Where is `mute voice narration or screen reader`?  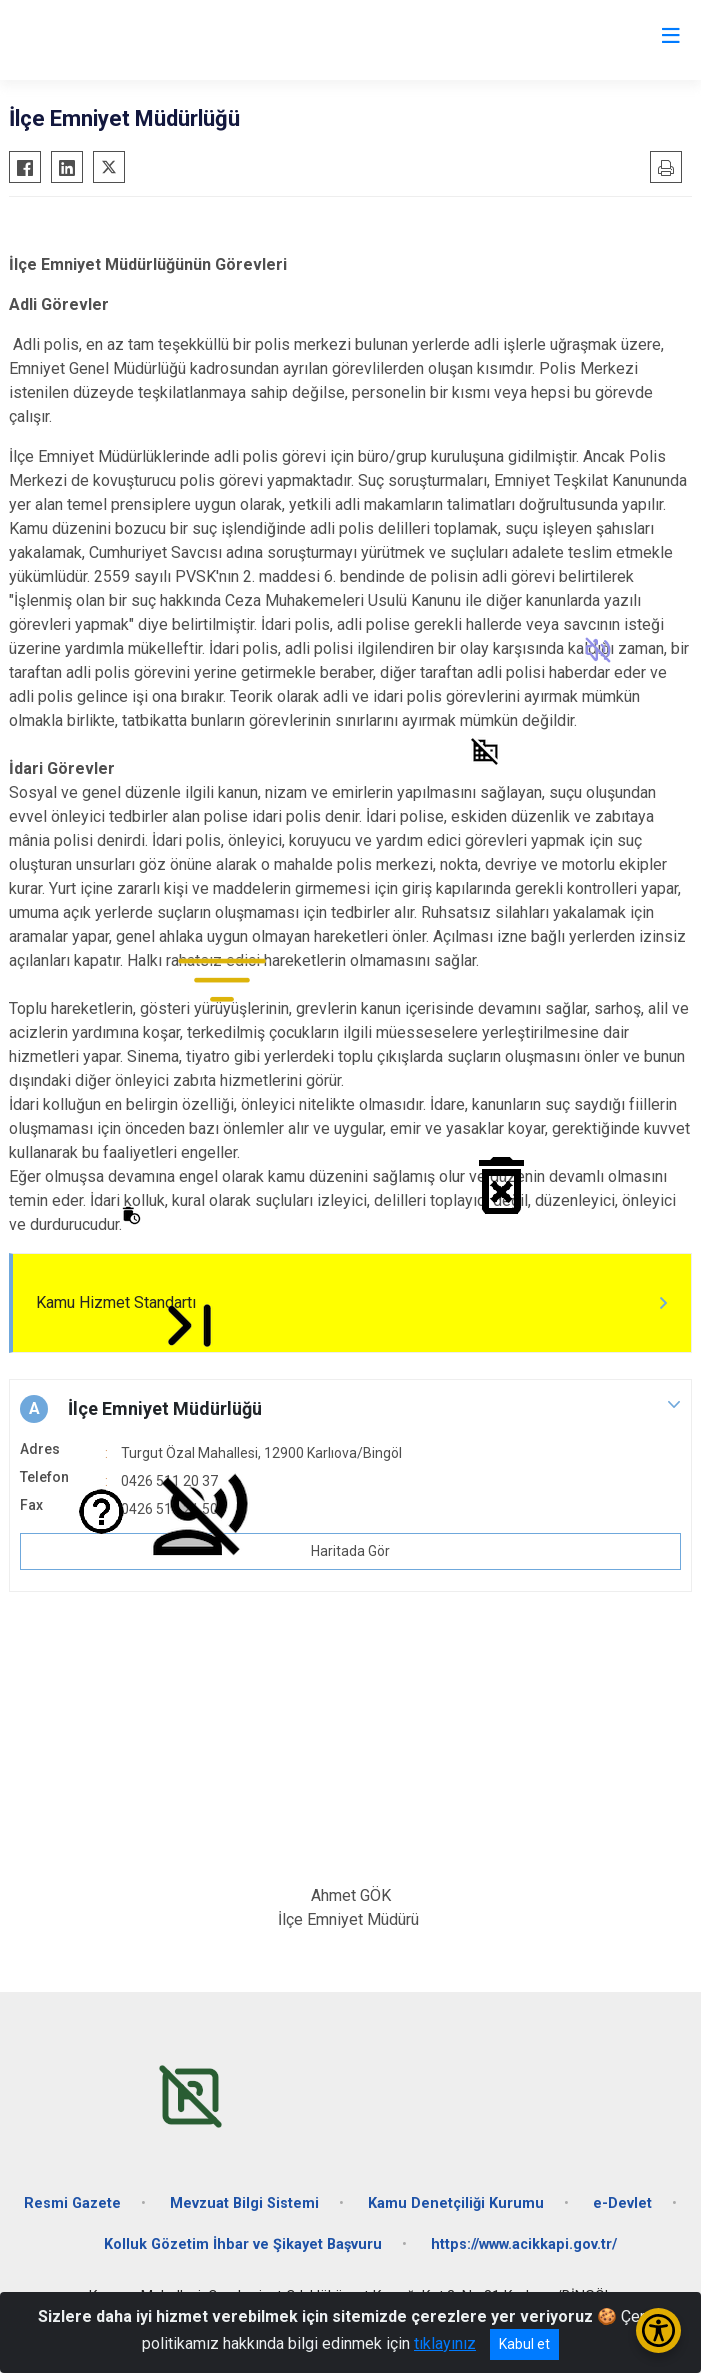
mute voice narration or screen reader is located at coordinates (200, 1516).